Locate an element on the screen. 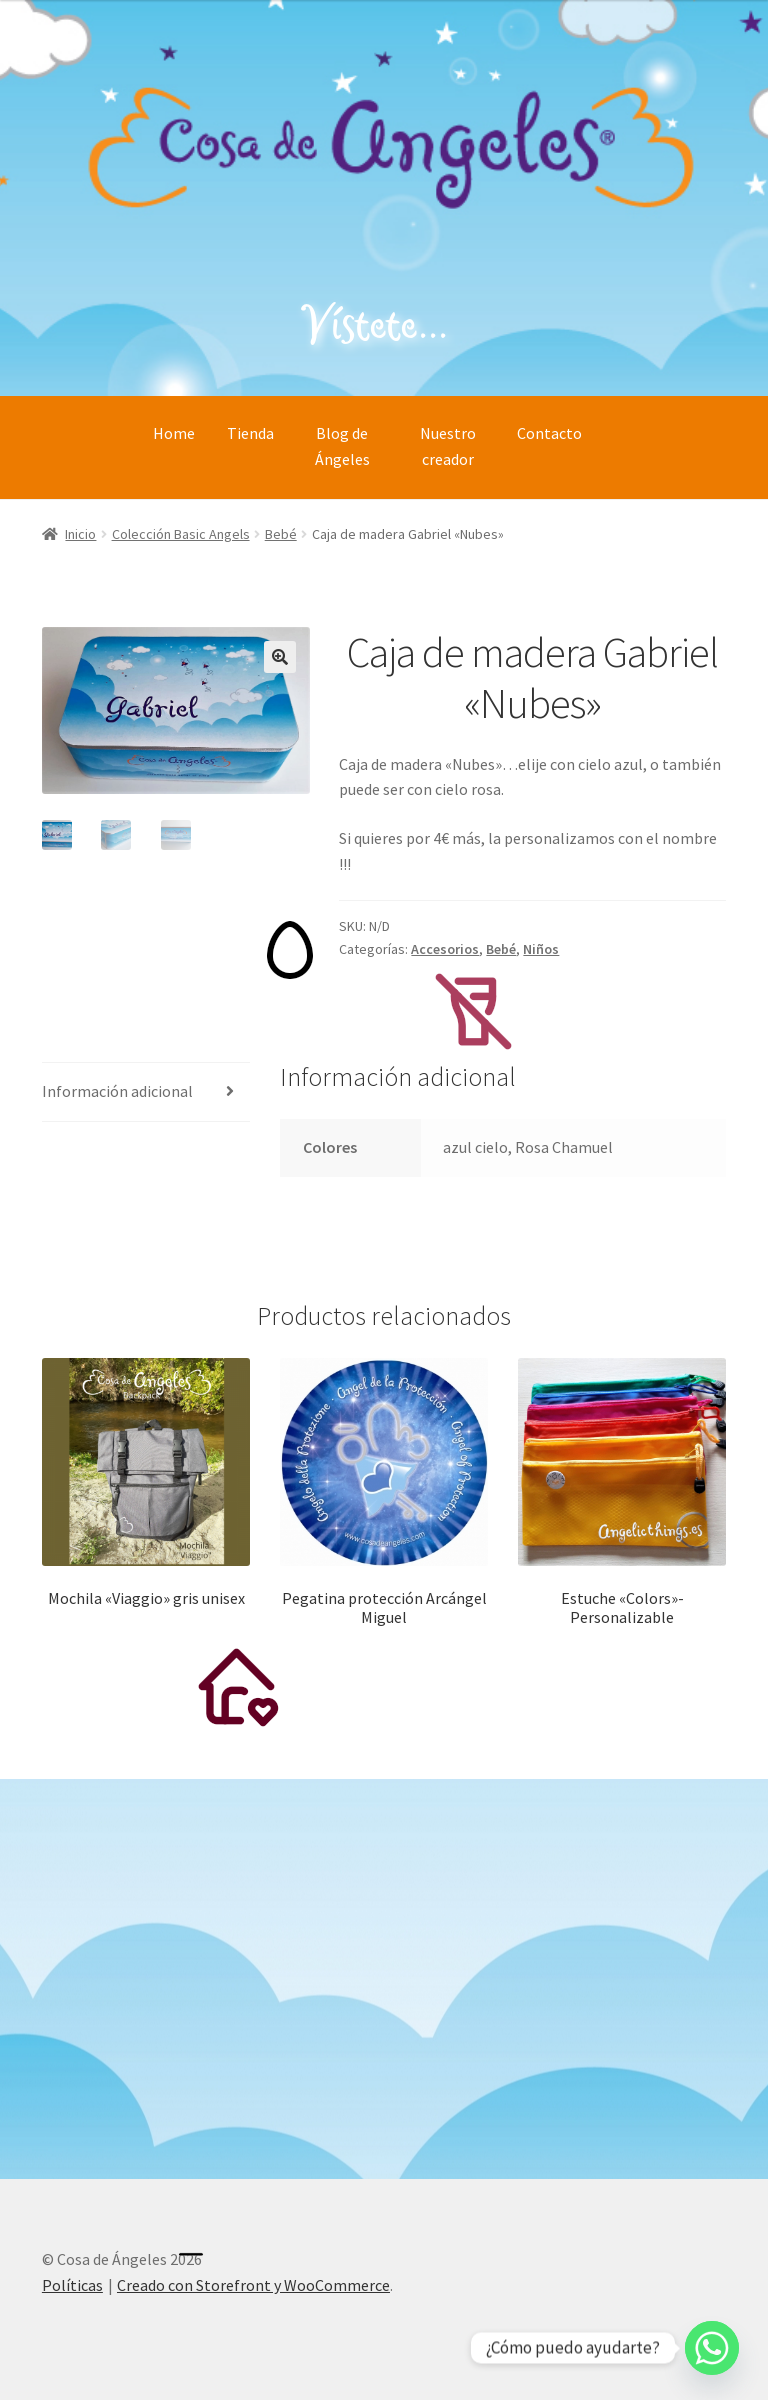  indicates egg or egg-containing ingredients in food items is located at coordinates (290, 950).